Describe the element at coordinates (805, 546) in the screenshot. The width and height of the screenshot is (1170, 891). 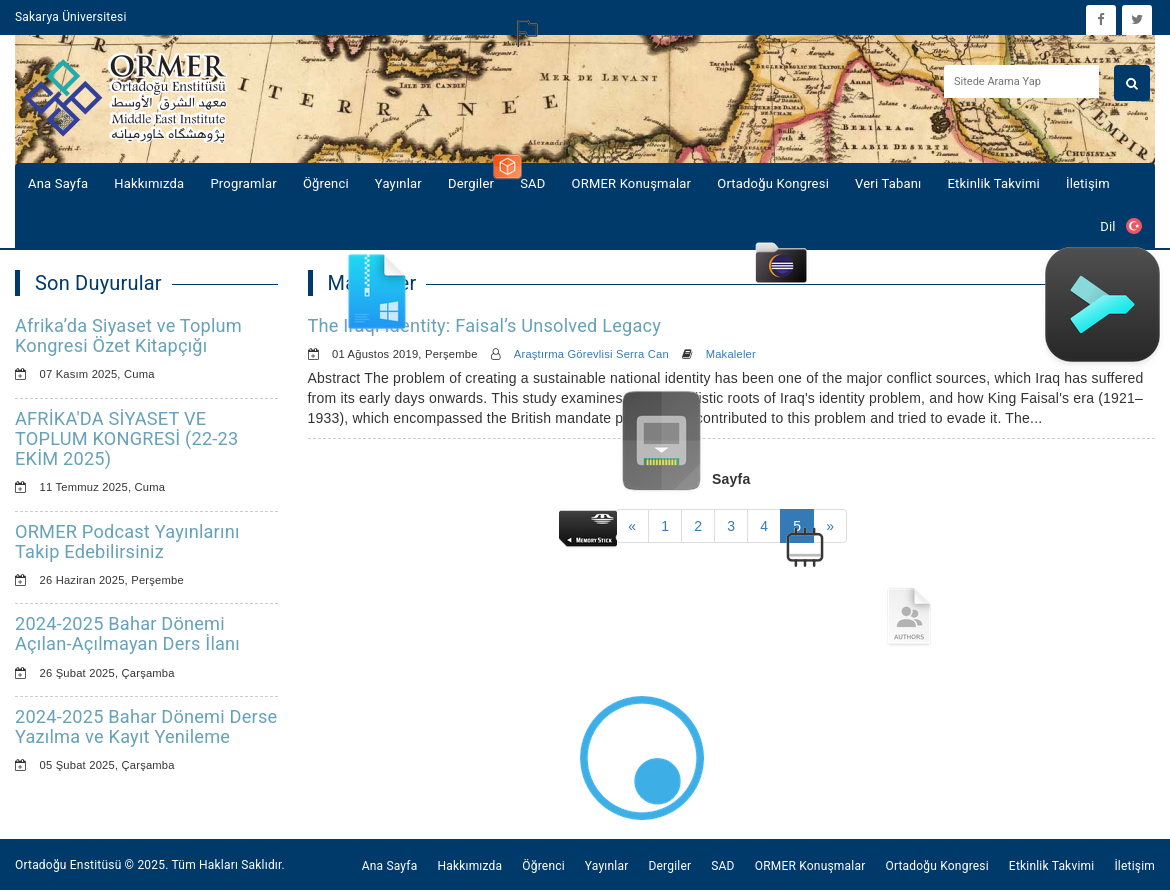
I see `view system hardware information` at that location.